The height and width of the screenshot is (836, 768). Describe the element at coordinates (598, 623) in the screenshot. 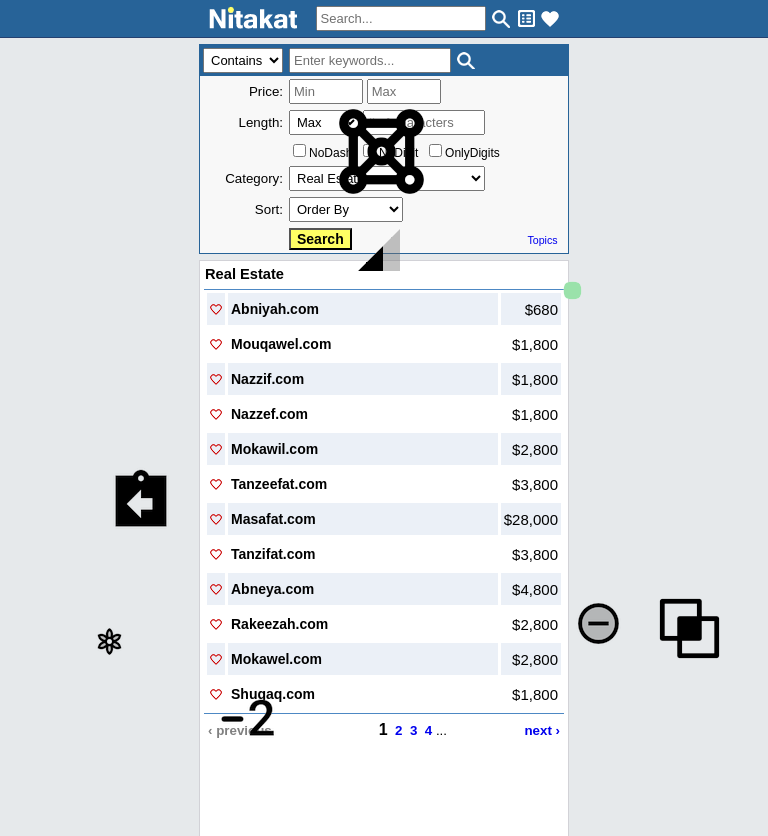

I see `do not disturb mode is enabled` at that location.